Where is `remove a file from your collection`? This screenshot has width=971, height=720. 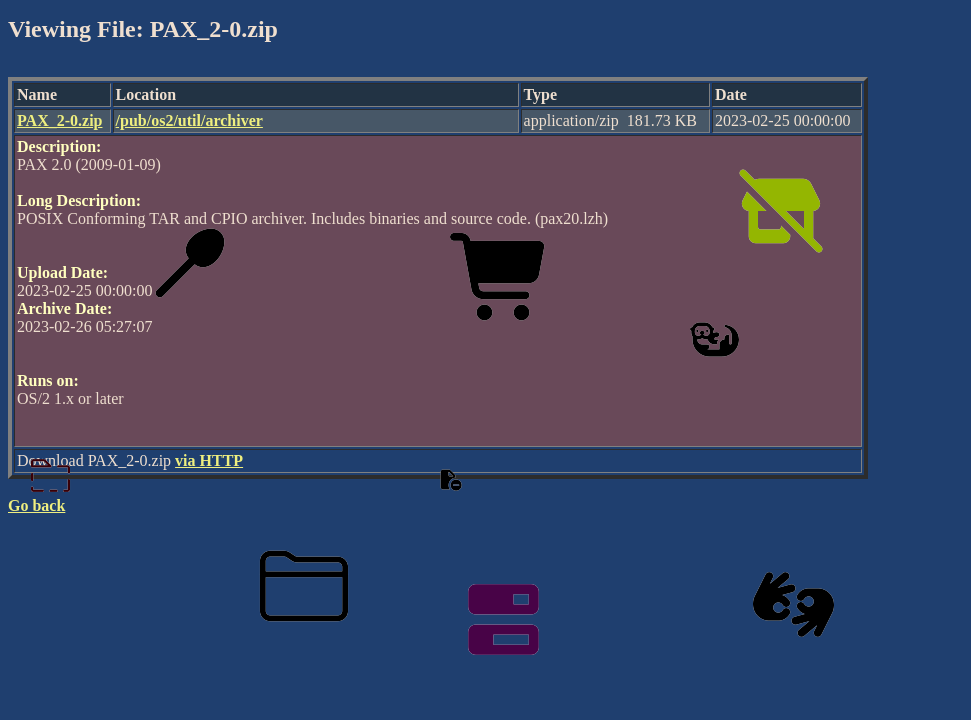
remove a file from your collection is located at coordinates (450, 479).